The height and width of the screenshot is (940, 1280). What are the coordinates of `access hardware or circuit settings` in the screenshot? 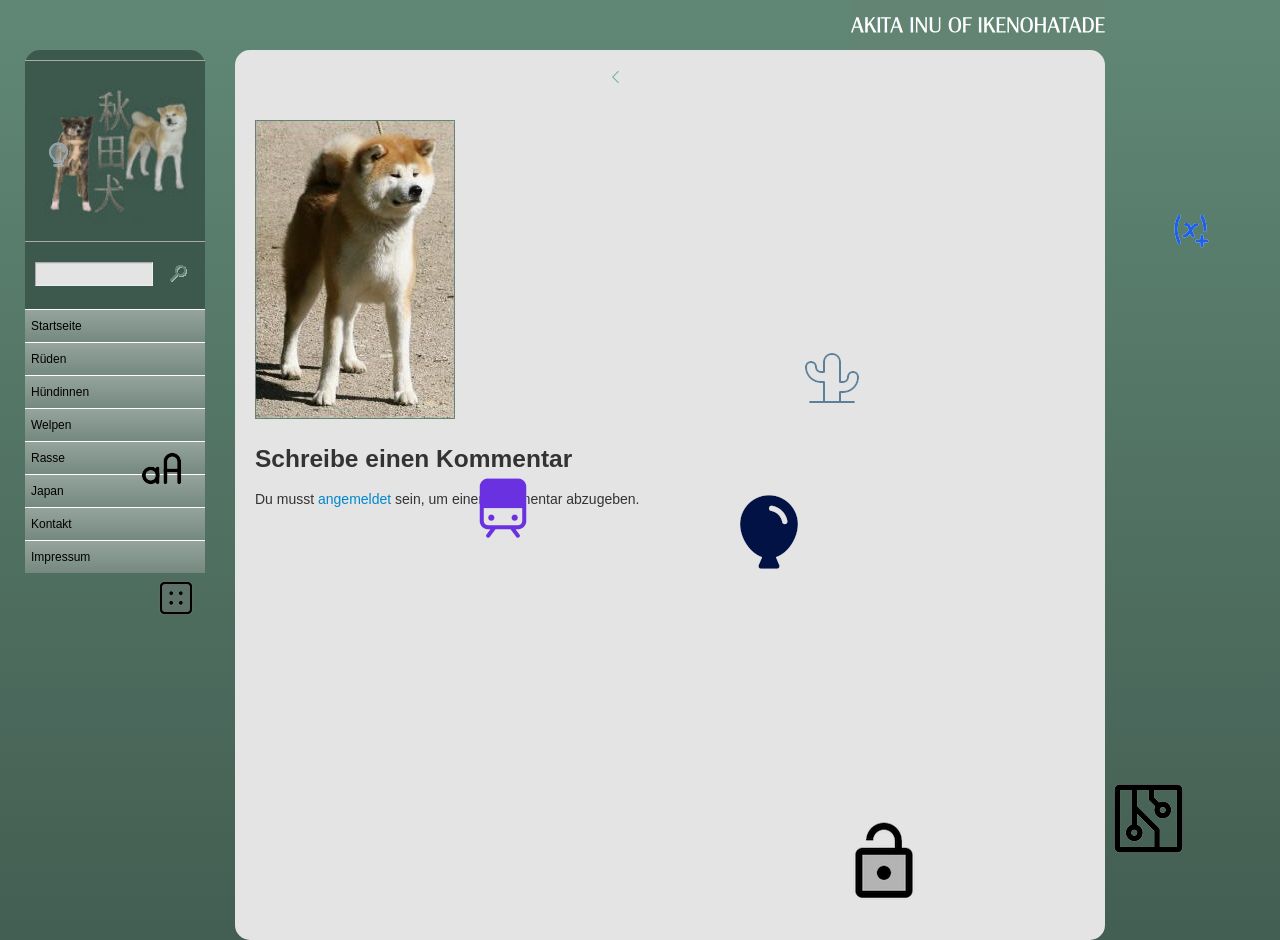 It's located at (1148, 818).